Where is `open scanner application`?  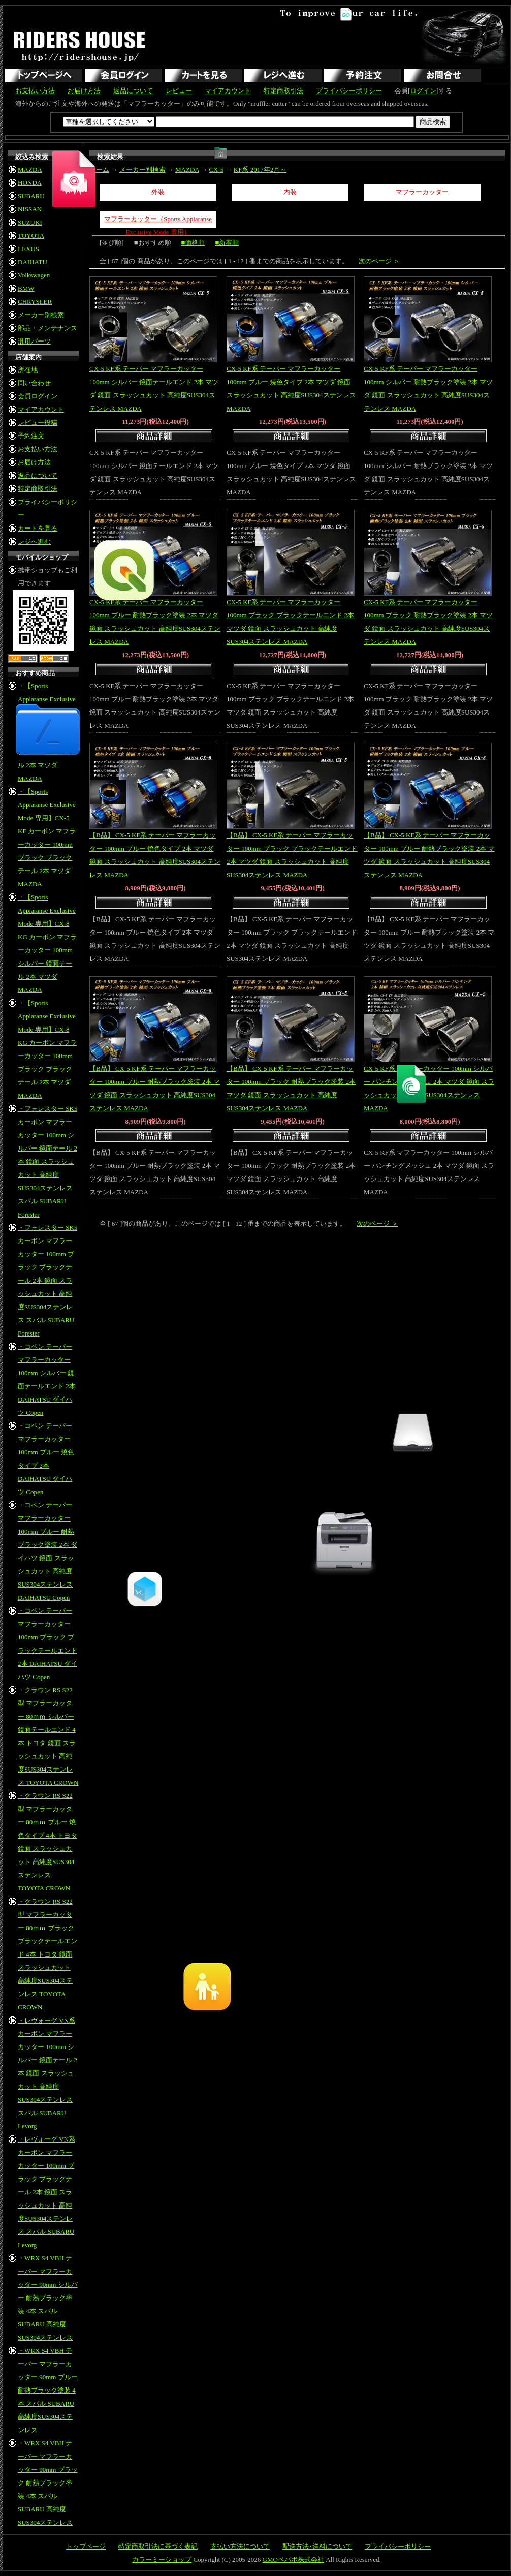 open scanner application is located at coordinates (412, 1433).